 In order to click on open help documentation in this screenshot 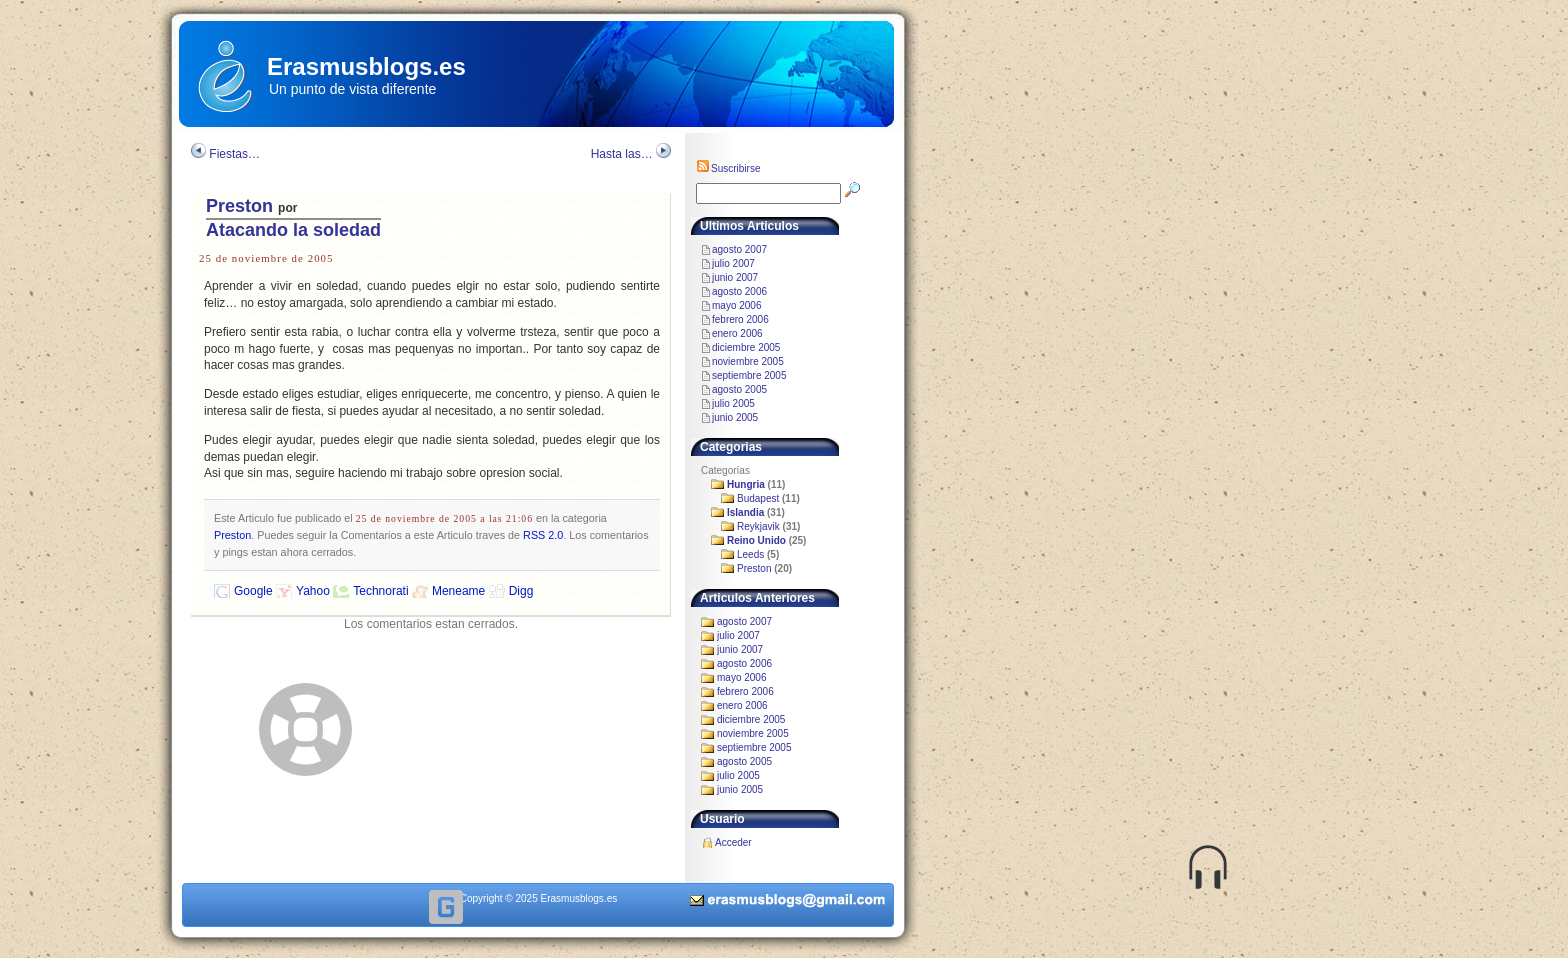, I will do `click(305, 729)`.